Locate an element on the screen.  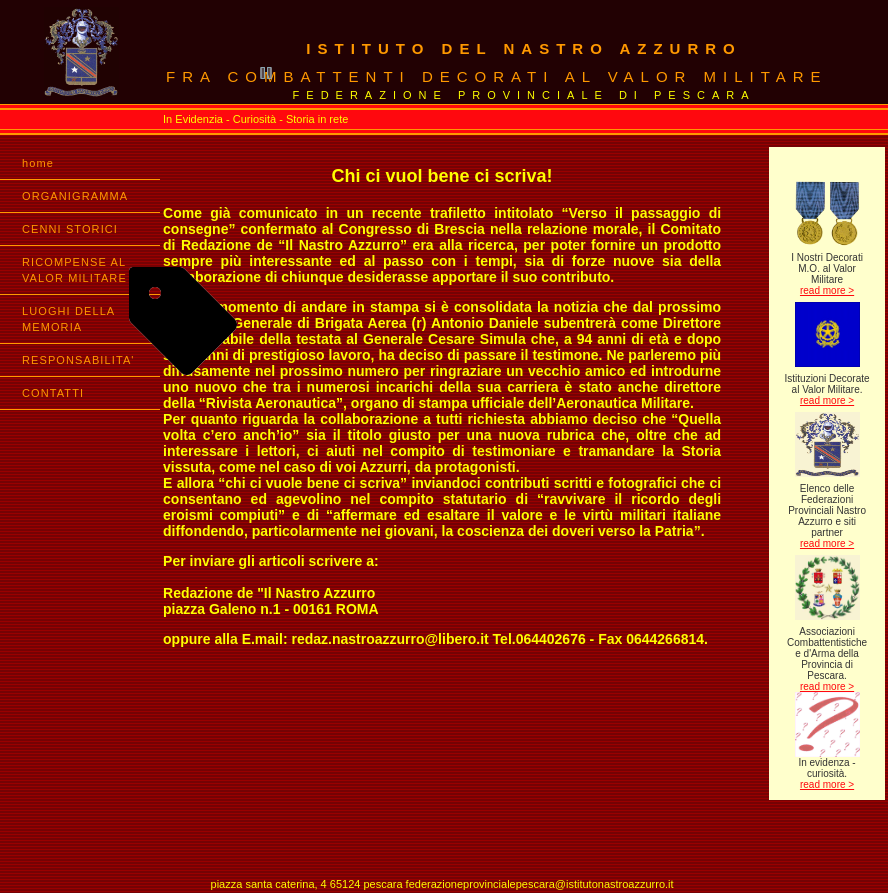
pause media playback is located at coordinates (266, 73).